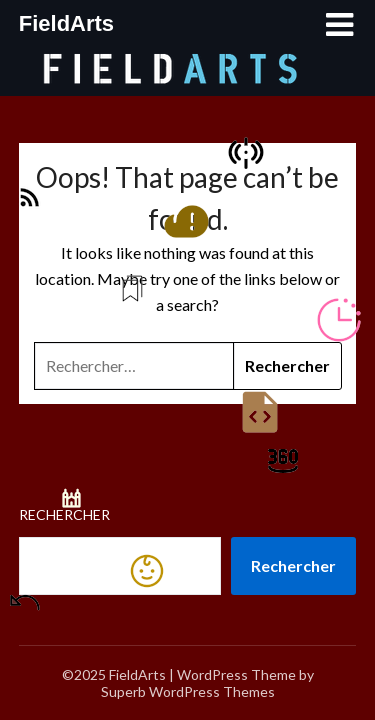 The height and width of the screenshot is (720, 375). I want to click on view source code file, so click(260, 412).